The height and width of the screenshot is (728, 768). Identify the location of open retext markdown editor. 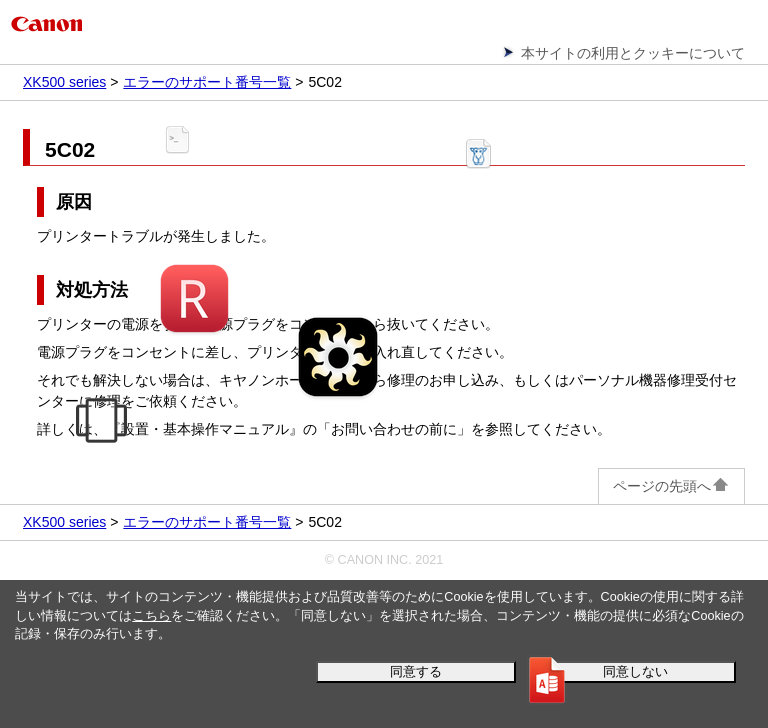
(194, 298).